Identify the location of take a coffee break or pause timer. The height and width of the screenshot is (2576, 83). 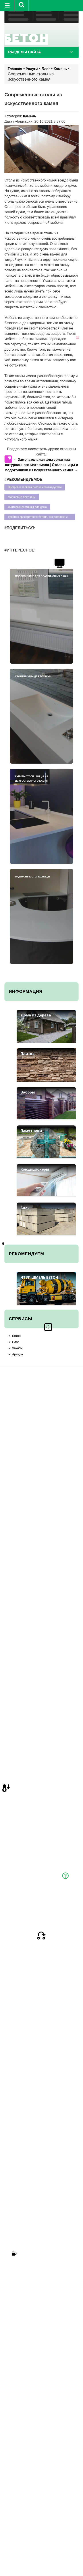
(14, 2253).